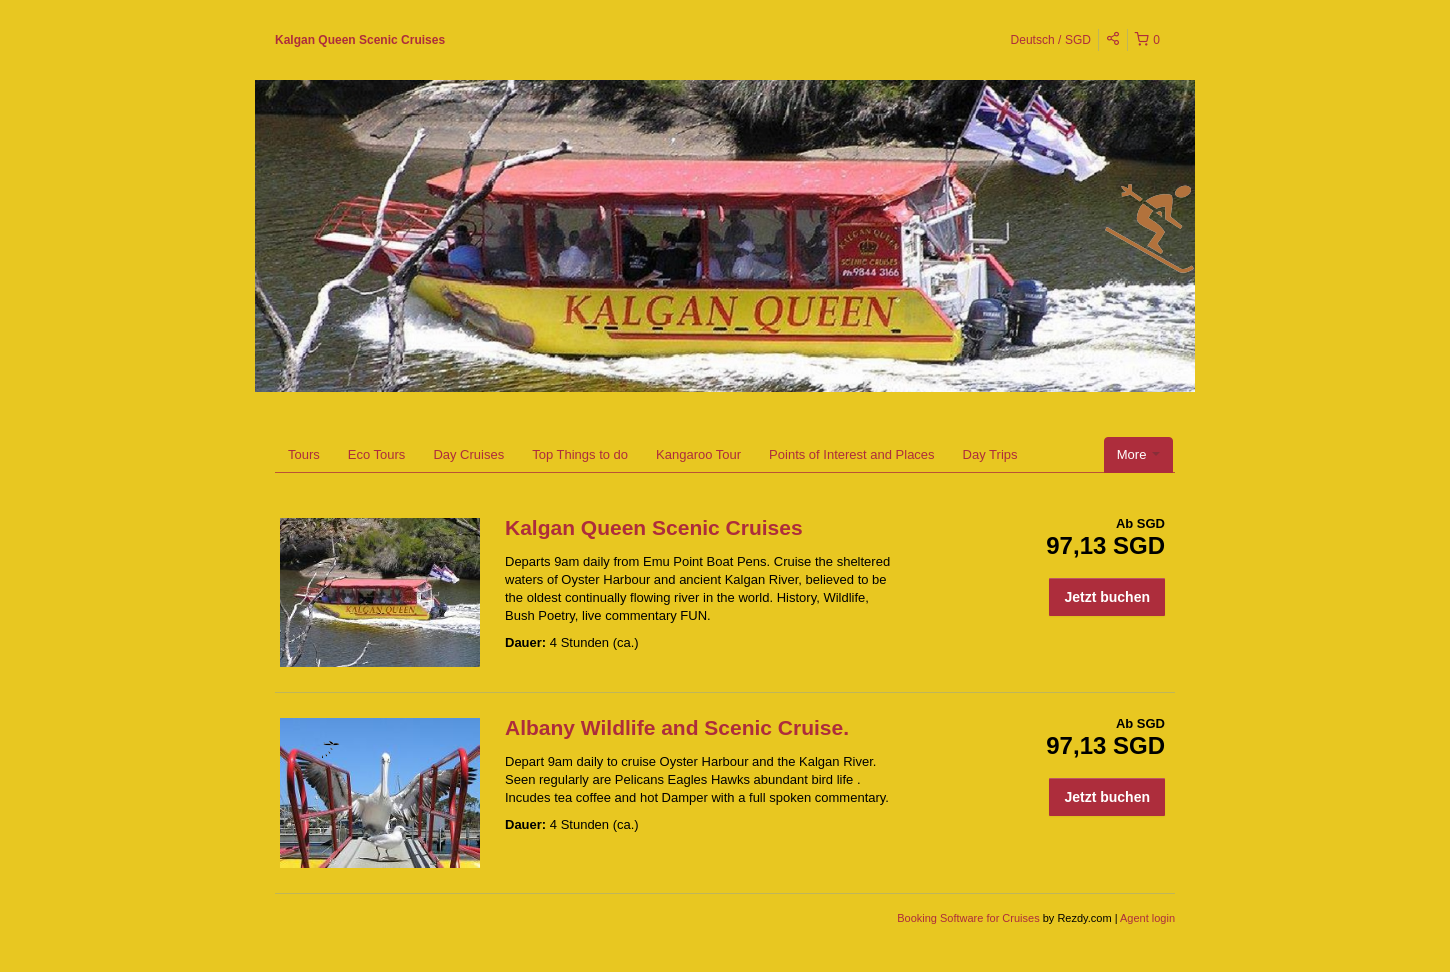 The image size is (1450, 972). I want to click on access skiing or winter sports activities, so click(1149, 228).